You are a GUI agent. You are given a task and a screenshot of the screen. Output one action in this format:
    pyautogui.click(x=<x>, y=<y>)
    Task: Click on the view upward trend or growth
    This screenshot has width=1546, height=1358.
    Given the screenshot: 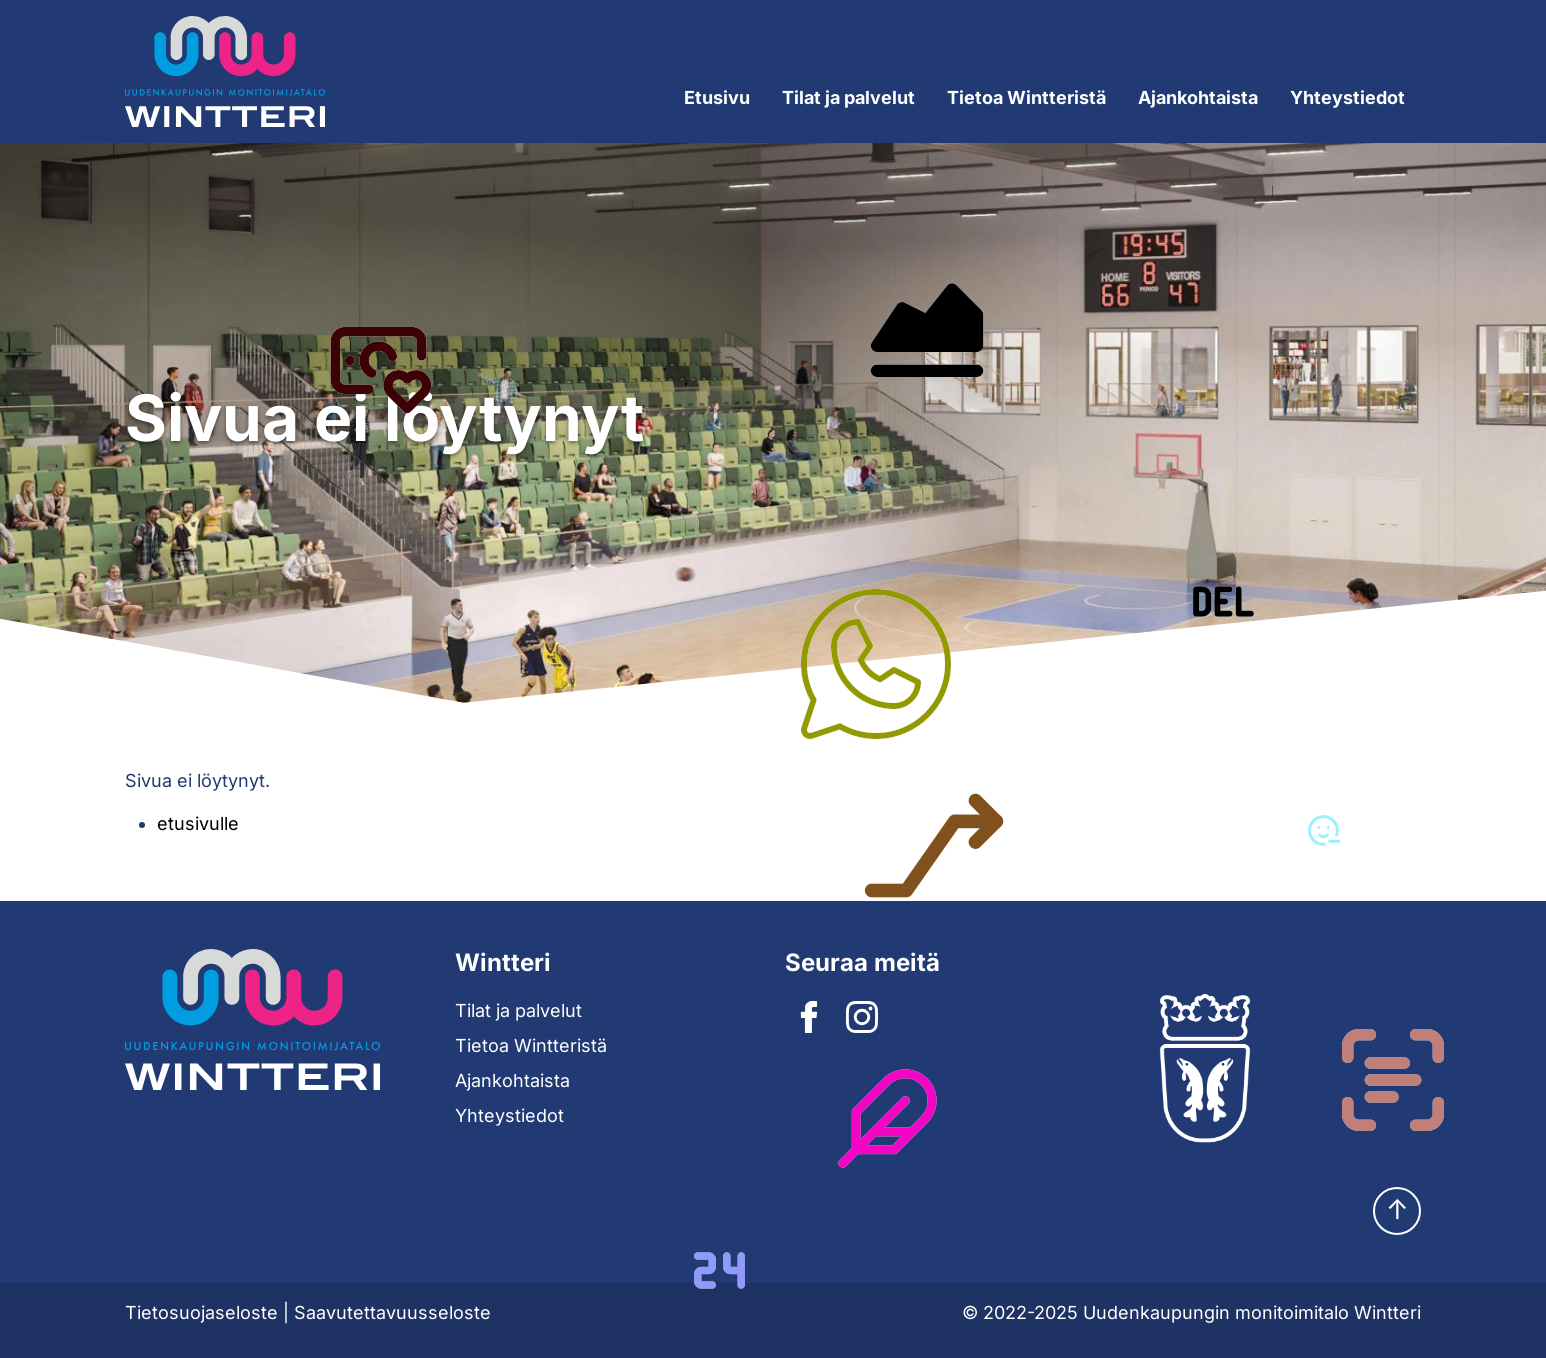 What is the action you would take?
    pyautogui.click(x=934, y=849)
    